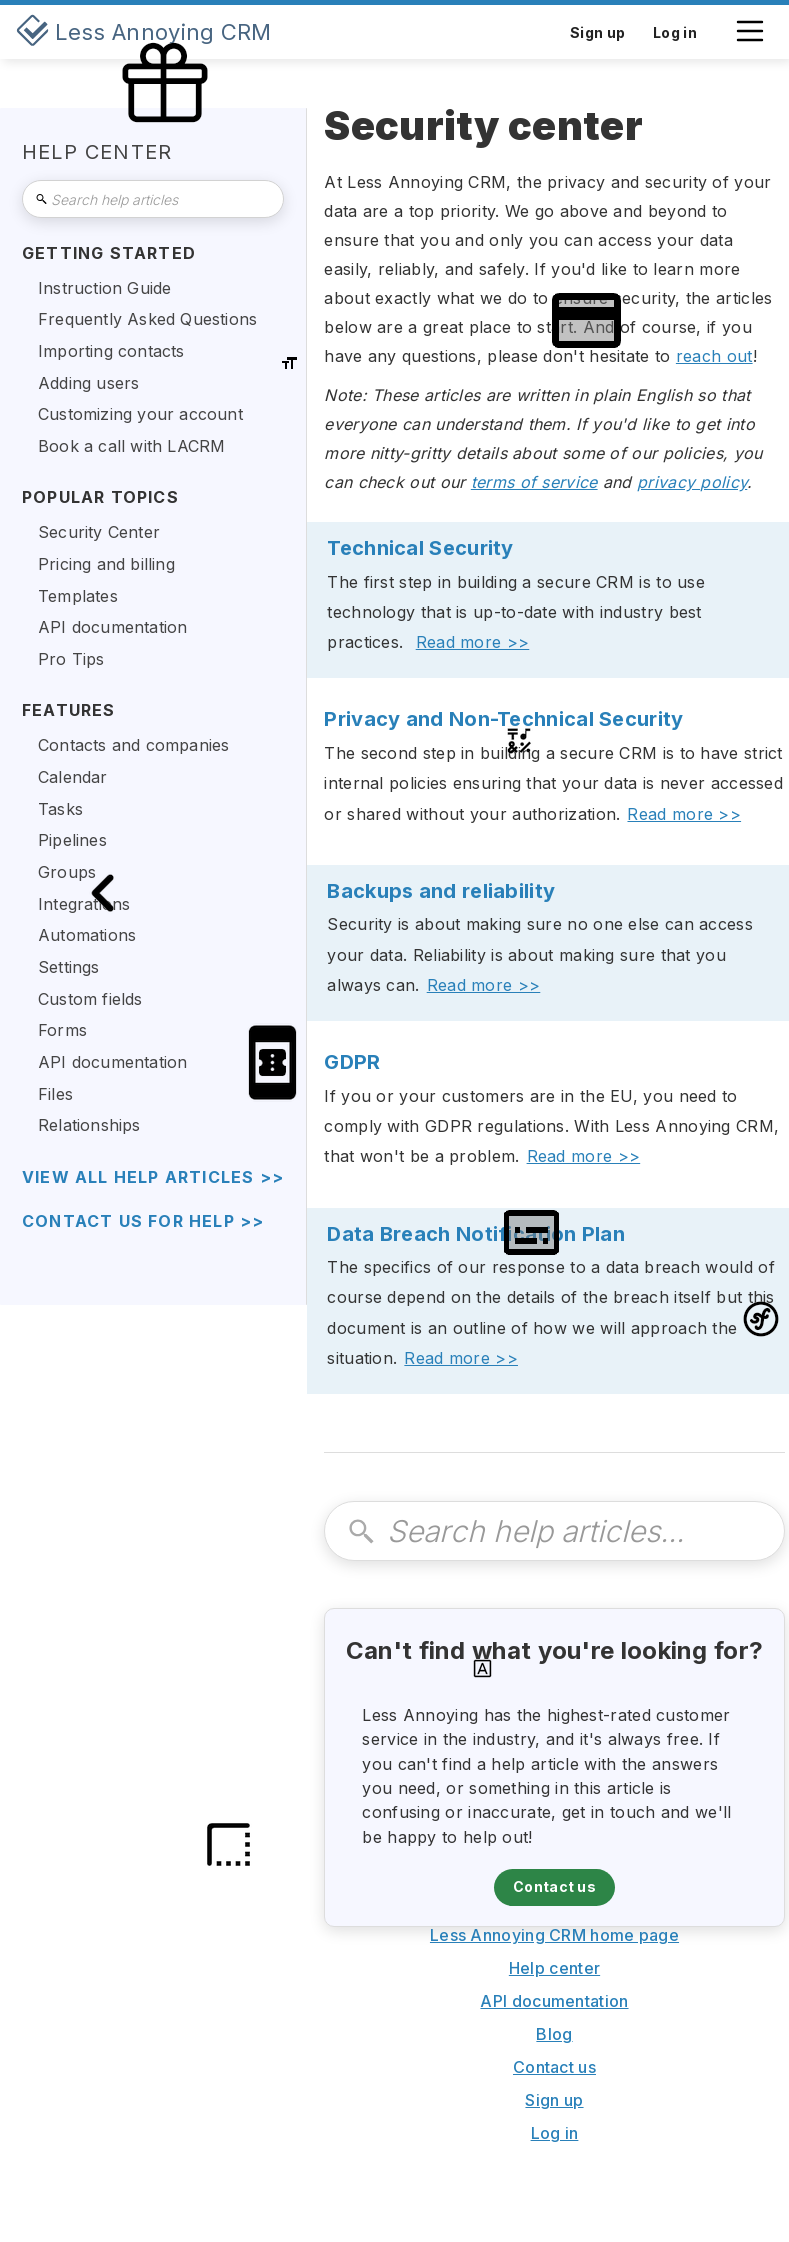 This screenshot has height=2242, width=789. I want to click on access emoji and special characters, so click(519, 741).